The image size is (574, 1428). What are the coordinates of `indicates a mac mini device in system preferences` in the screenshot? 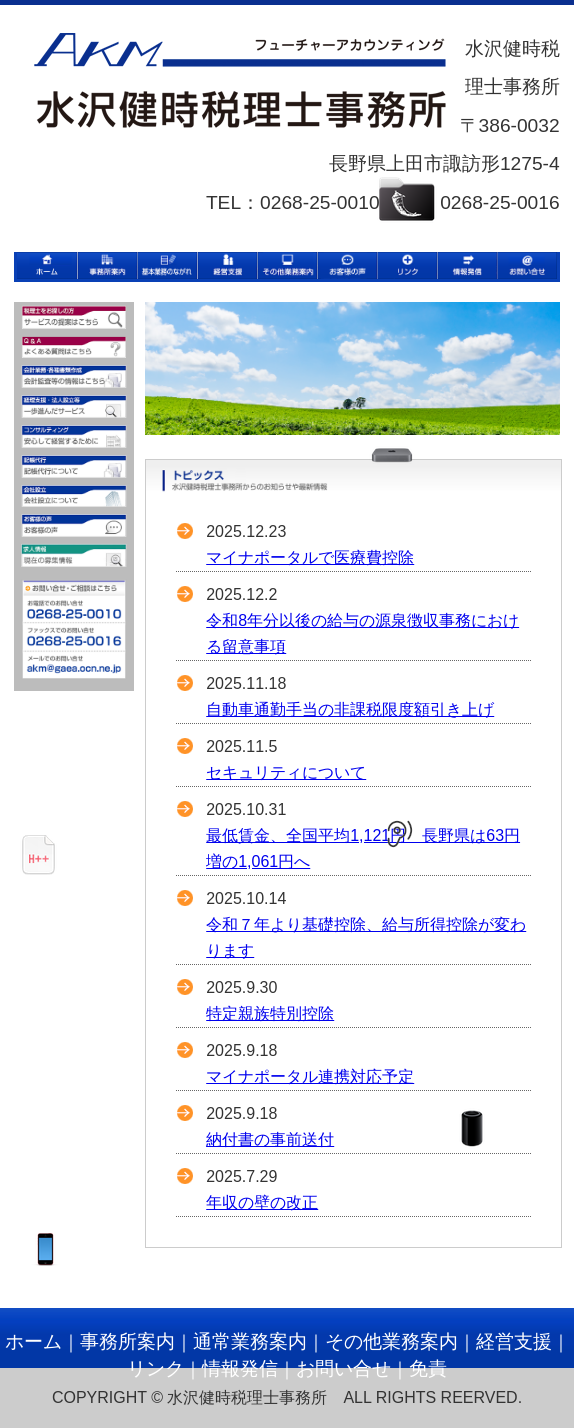 It's located at (392, 455).